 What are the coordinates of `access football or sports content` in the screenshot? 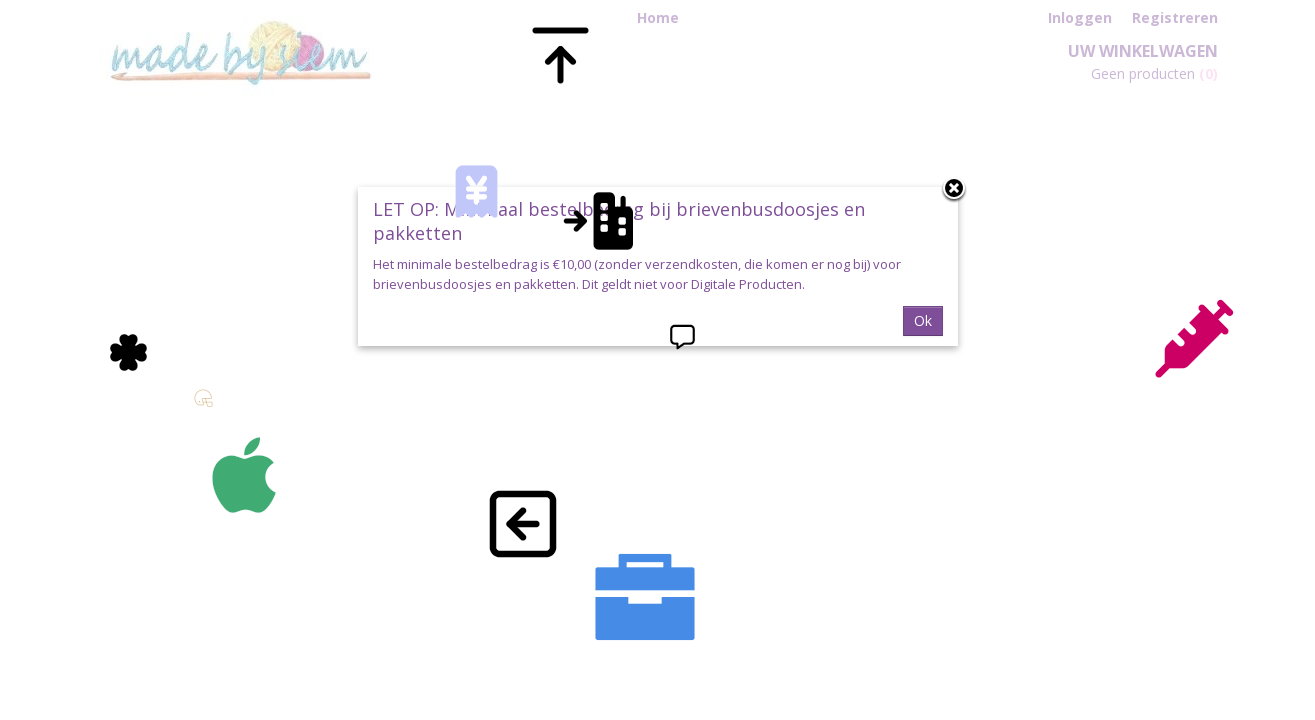 It's located at (203, 398).